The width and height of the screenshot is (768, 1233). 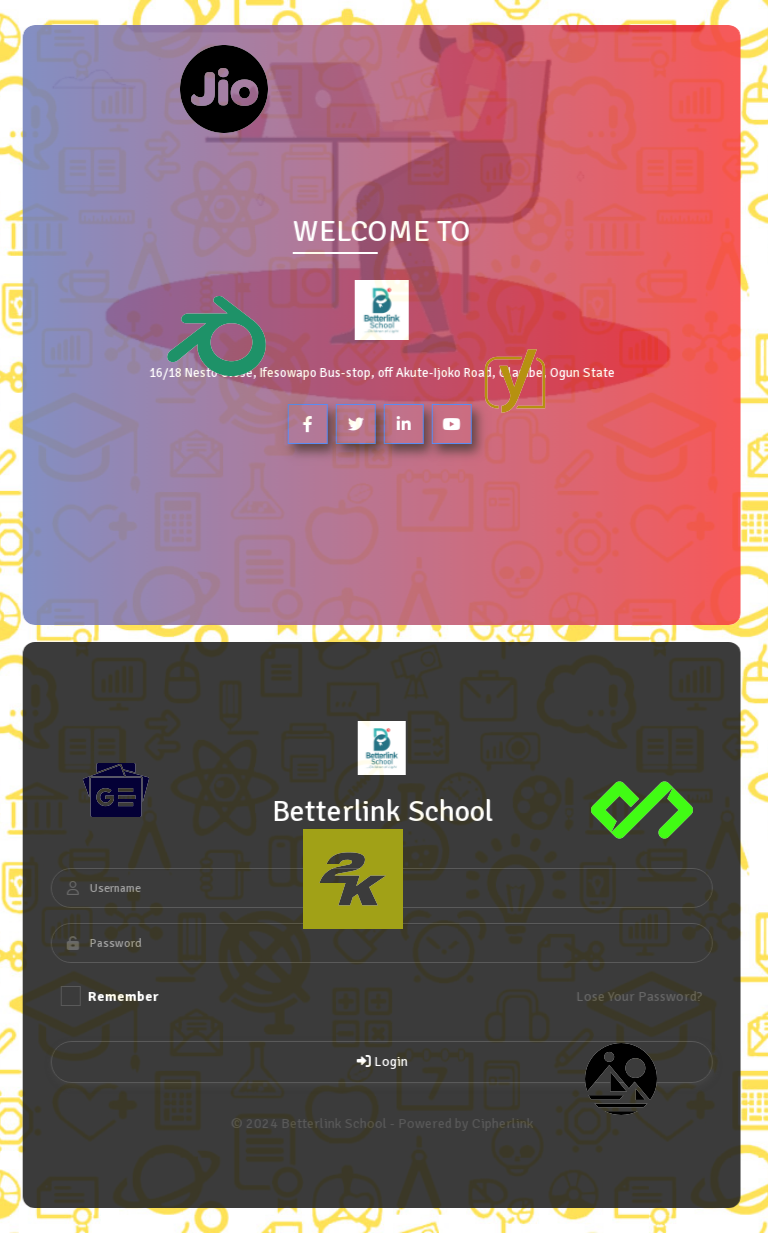 I want to click on open Google News app, so click(x=116, y=790).